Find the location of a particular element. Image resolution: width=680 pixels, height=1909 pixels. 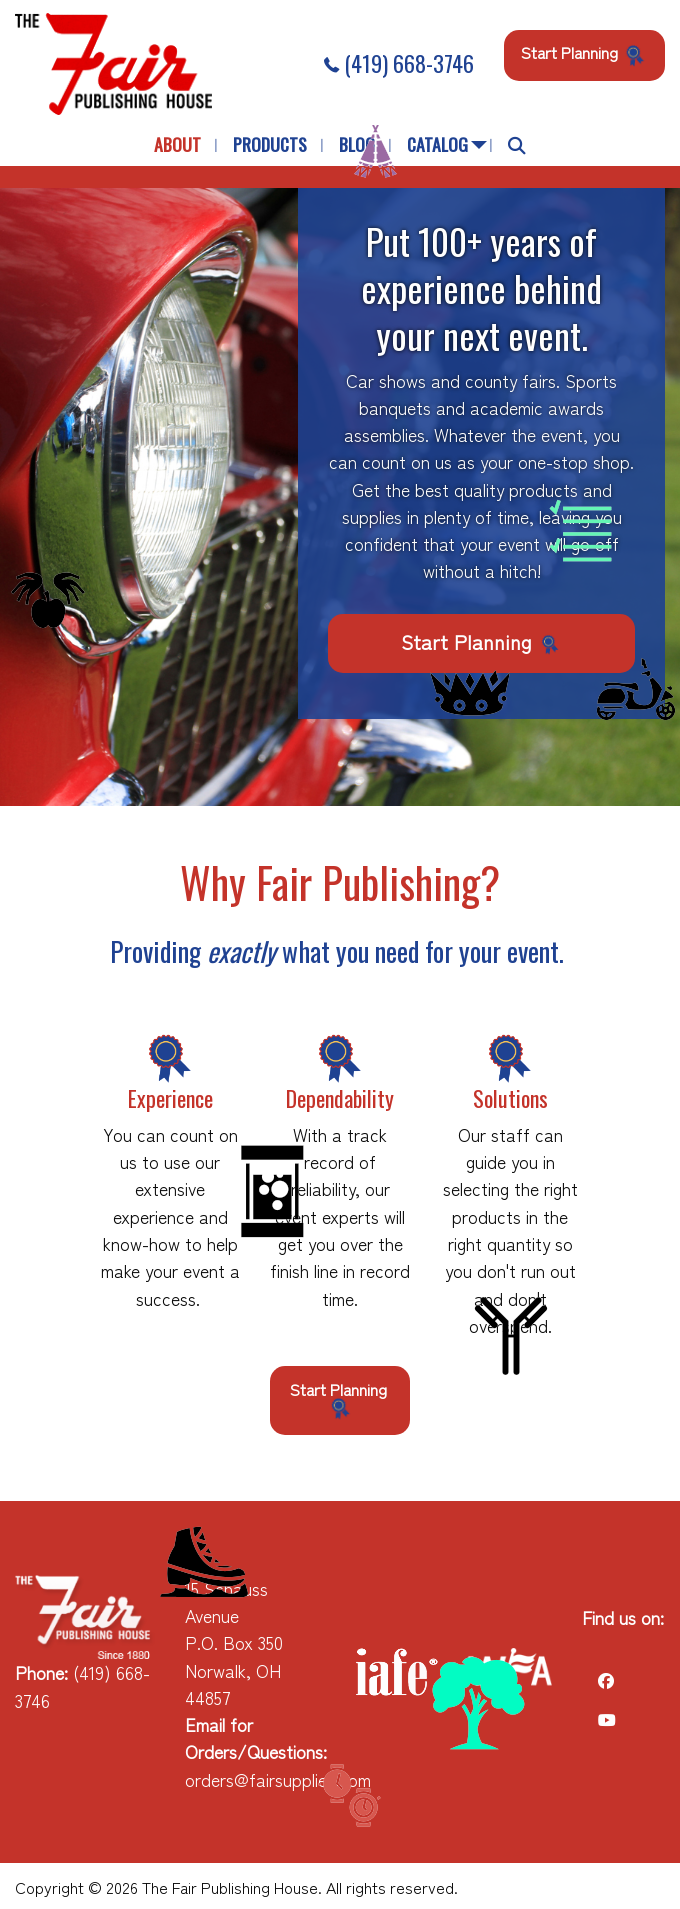

access ice skating activities or sports is located at coordinates (204, 1562).